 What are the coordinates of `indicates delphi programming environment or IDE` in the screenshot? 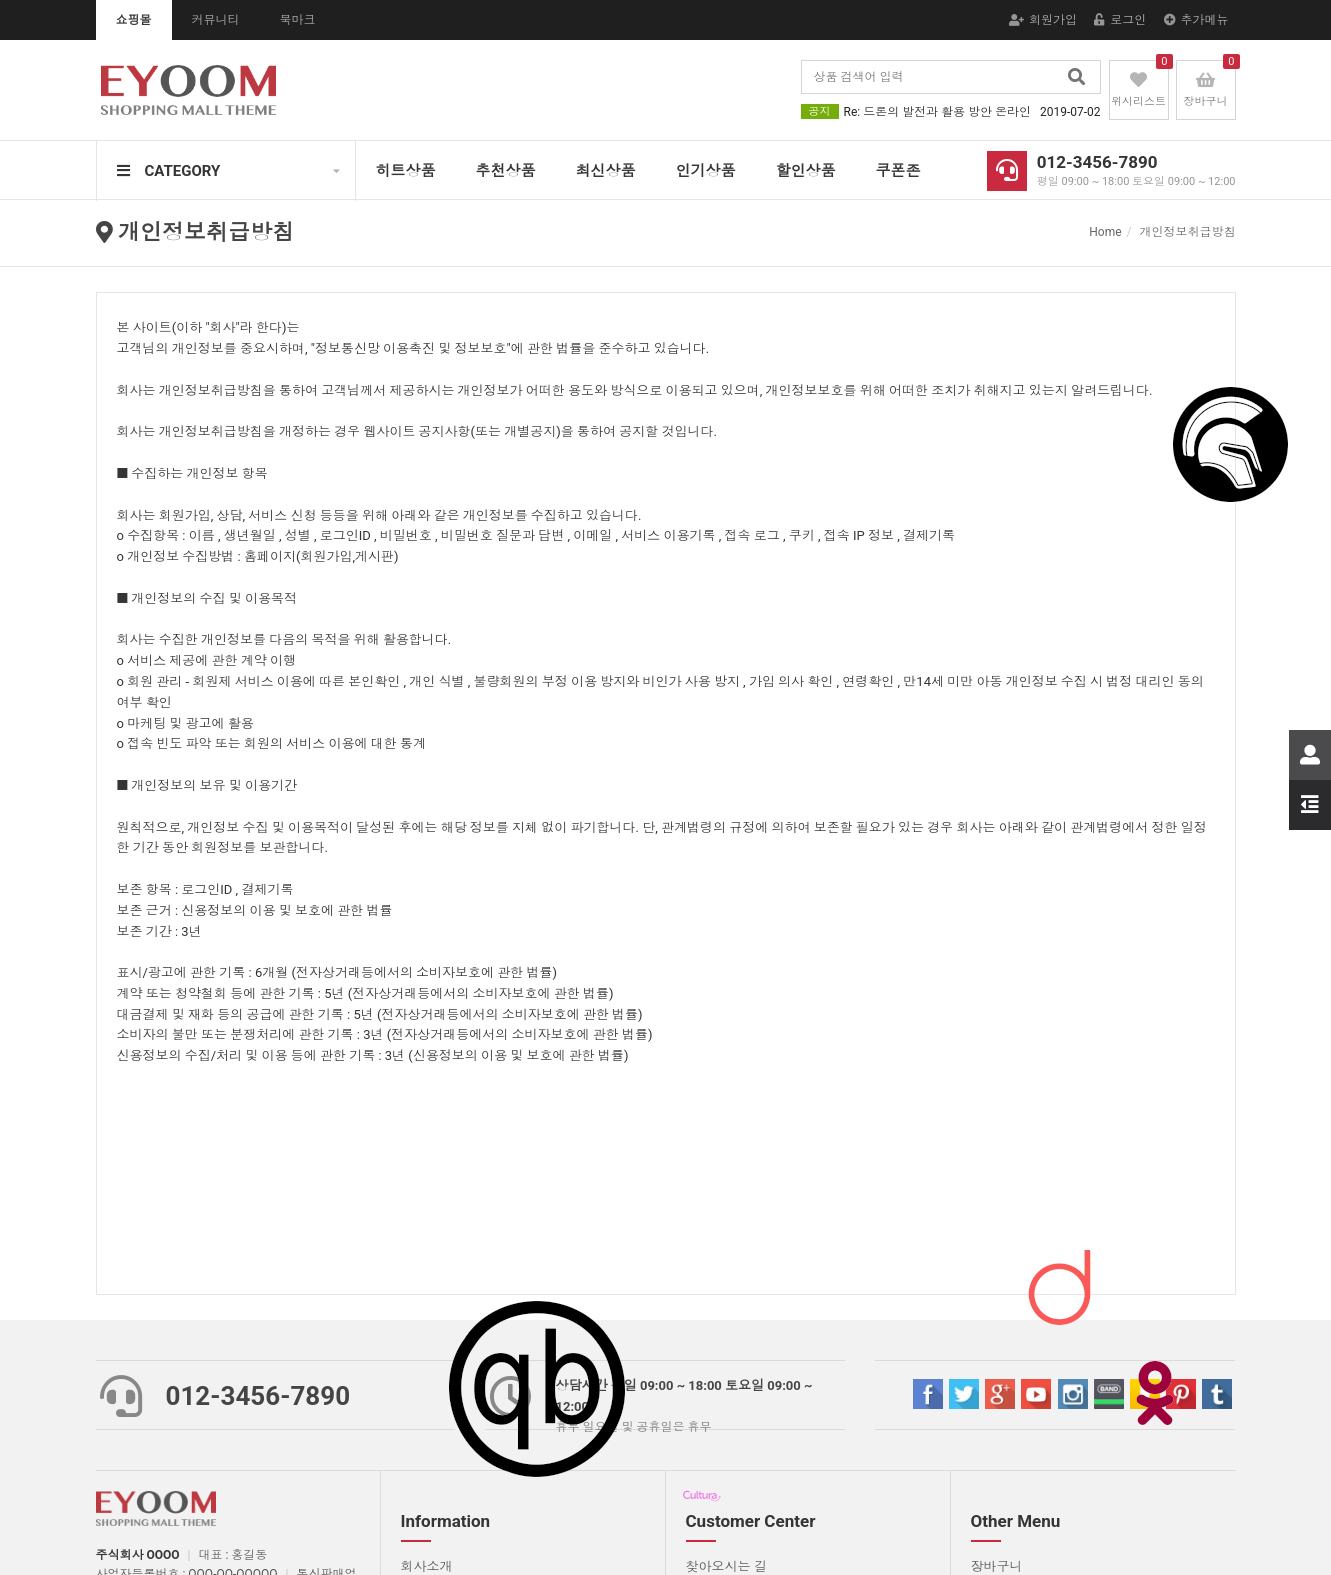 It's located at (1230, 444).